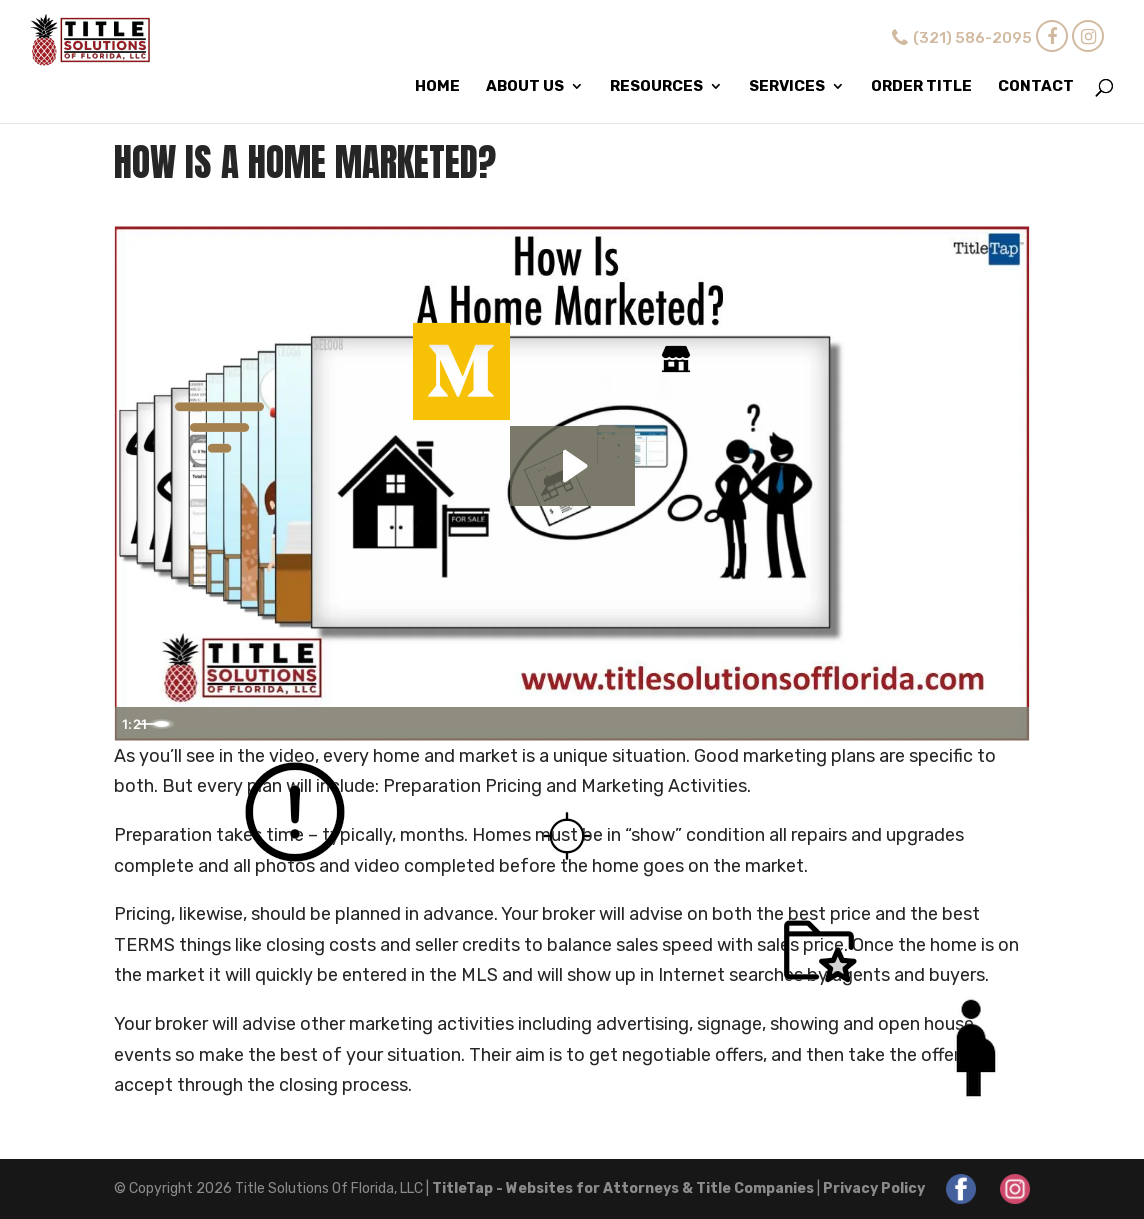 This screenshot has width=1144, height=1219. What do you see at coordinates (461, 371) in the screenshot?
I see `open the Medium app` at bounding box center [461, 371].